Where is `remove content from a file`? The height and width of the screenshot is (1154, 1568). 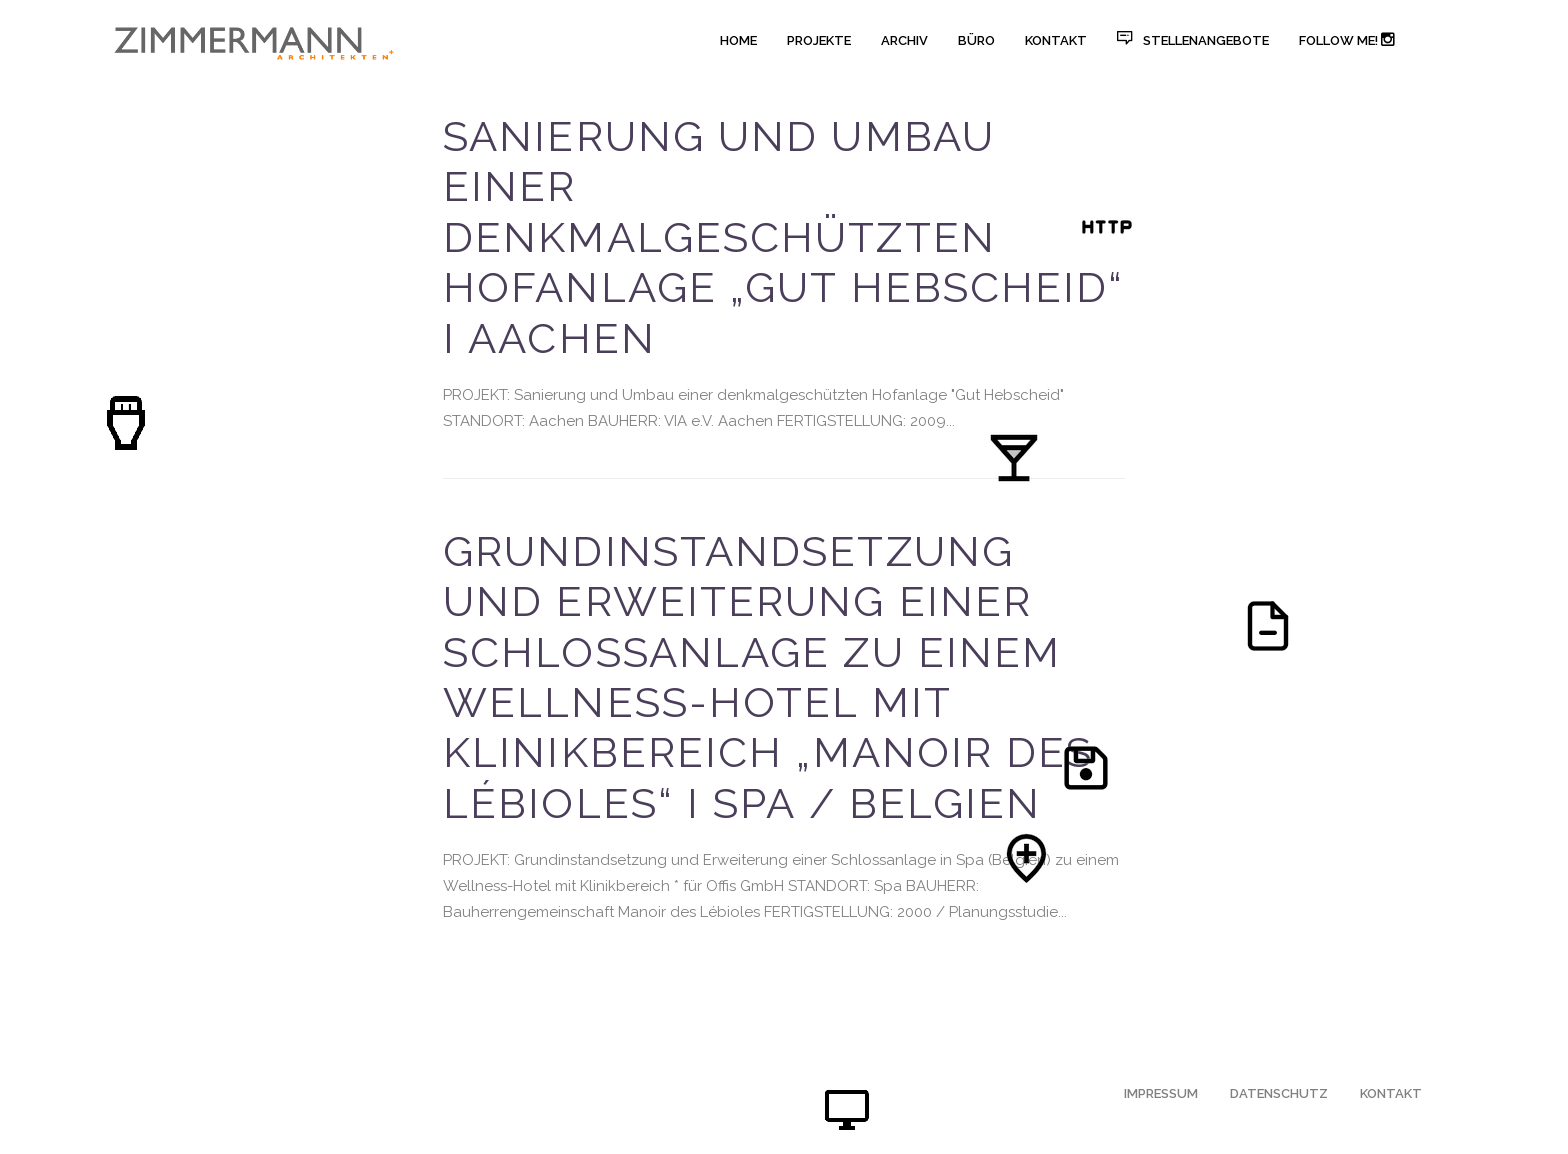 remove content from a file is located at coordinates (1268, 626).